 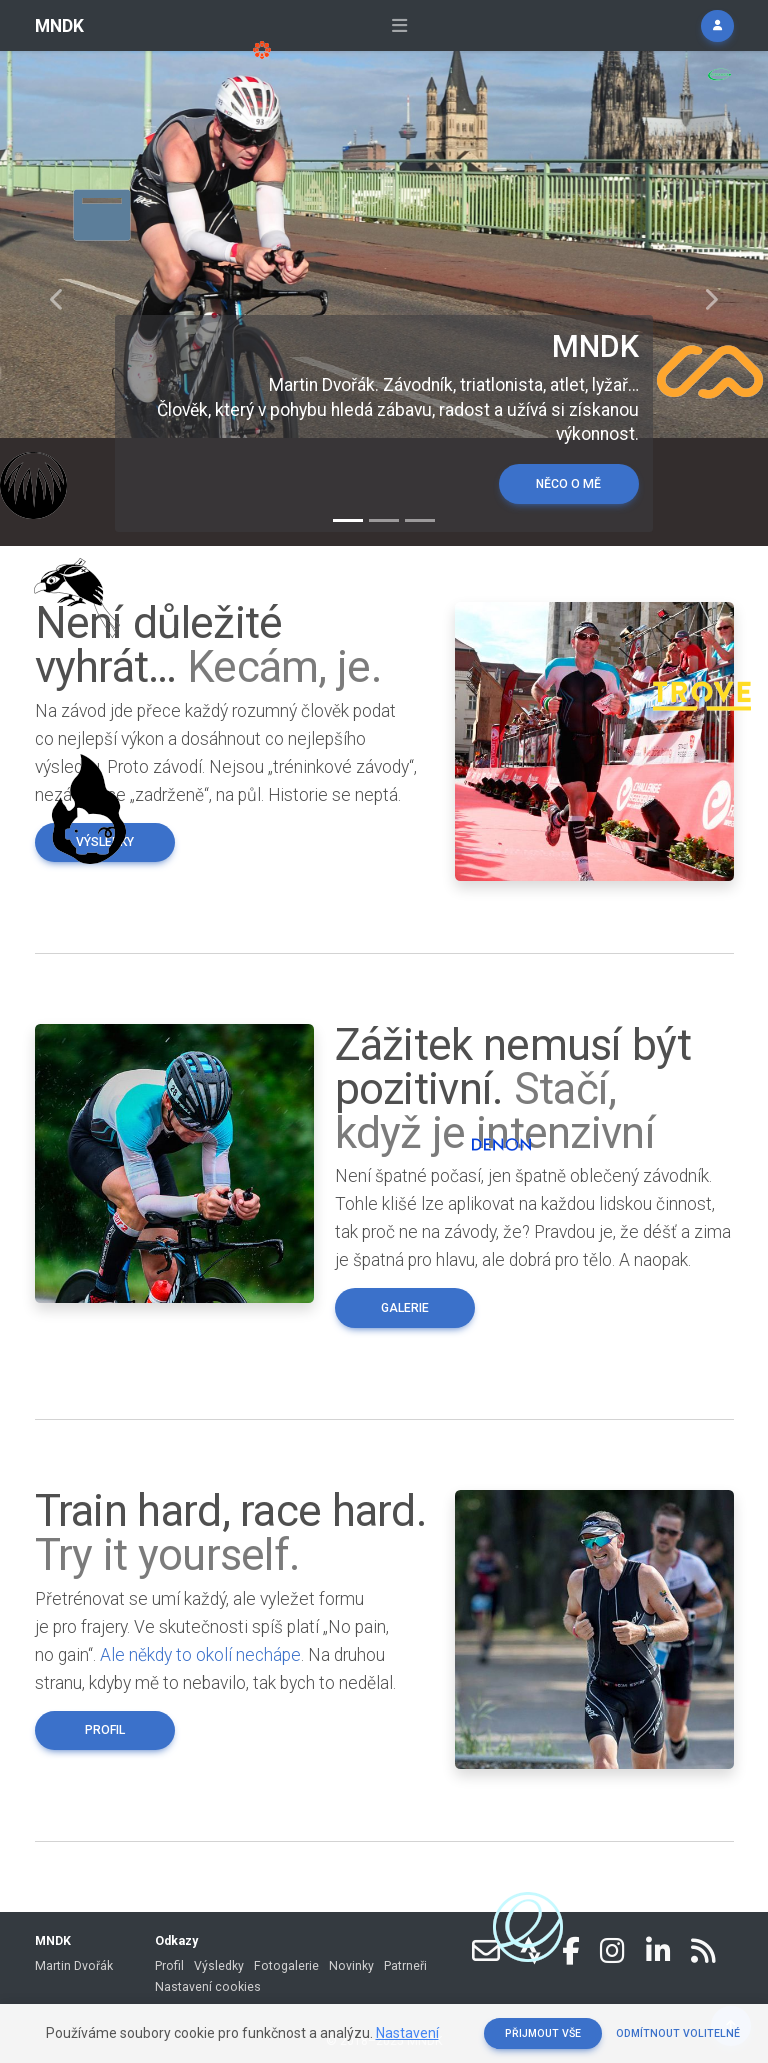 I want to click on open source framework (OSF) logo, so click(x=262, y=50).